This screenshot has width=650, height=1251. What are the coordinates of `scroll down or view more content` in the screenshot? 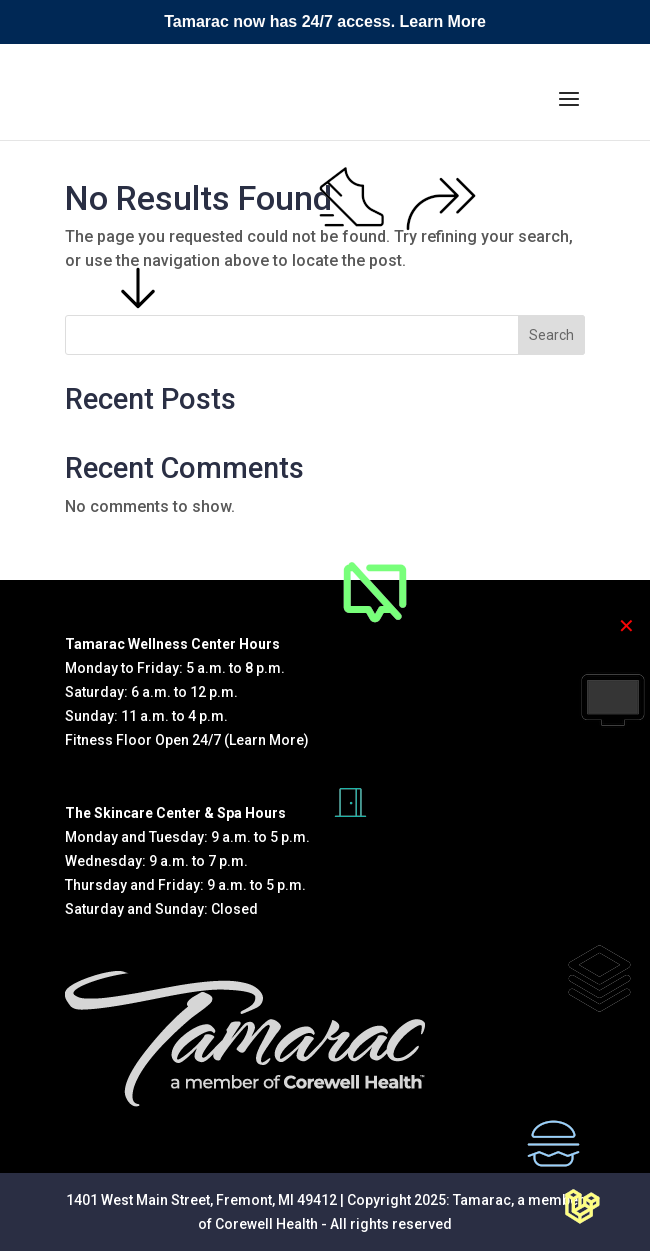 It's located at (138, 288).